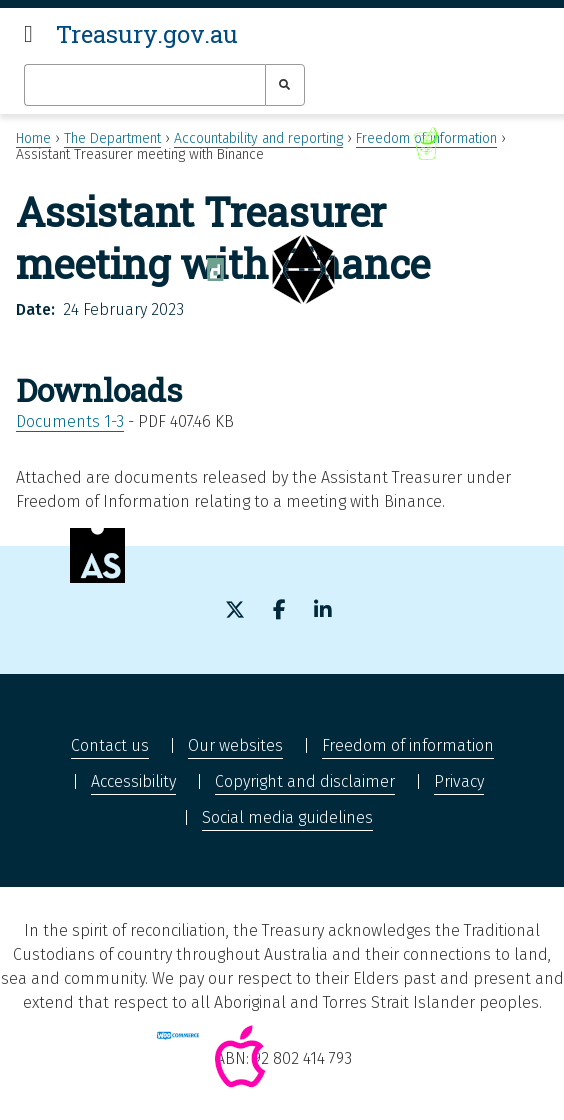 The width and height of the screenshot is (564, 1120). Describe the element at coordinates (241, 1056) in the screenshot. I see `apple company logo` at that location.